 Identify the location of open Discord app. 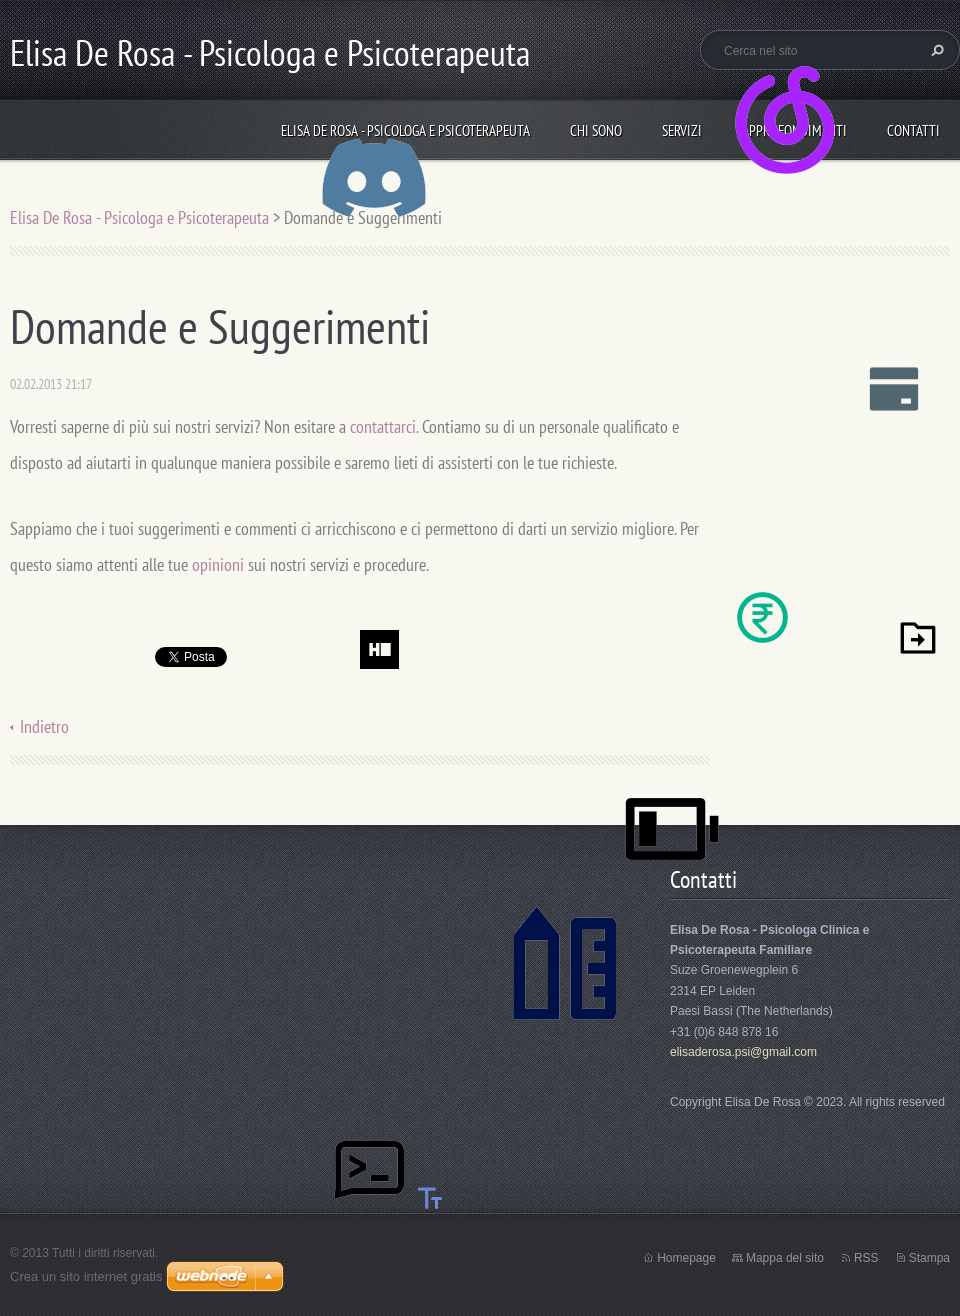
(374, 178).